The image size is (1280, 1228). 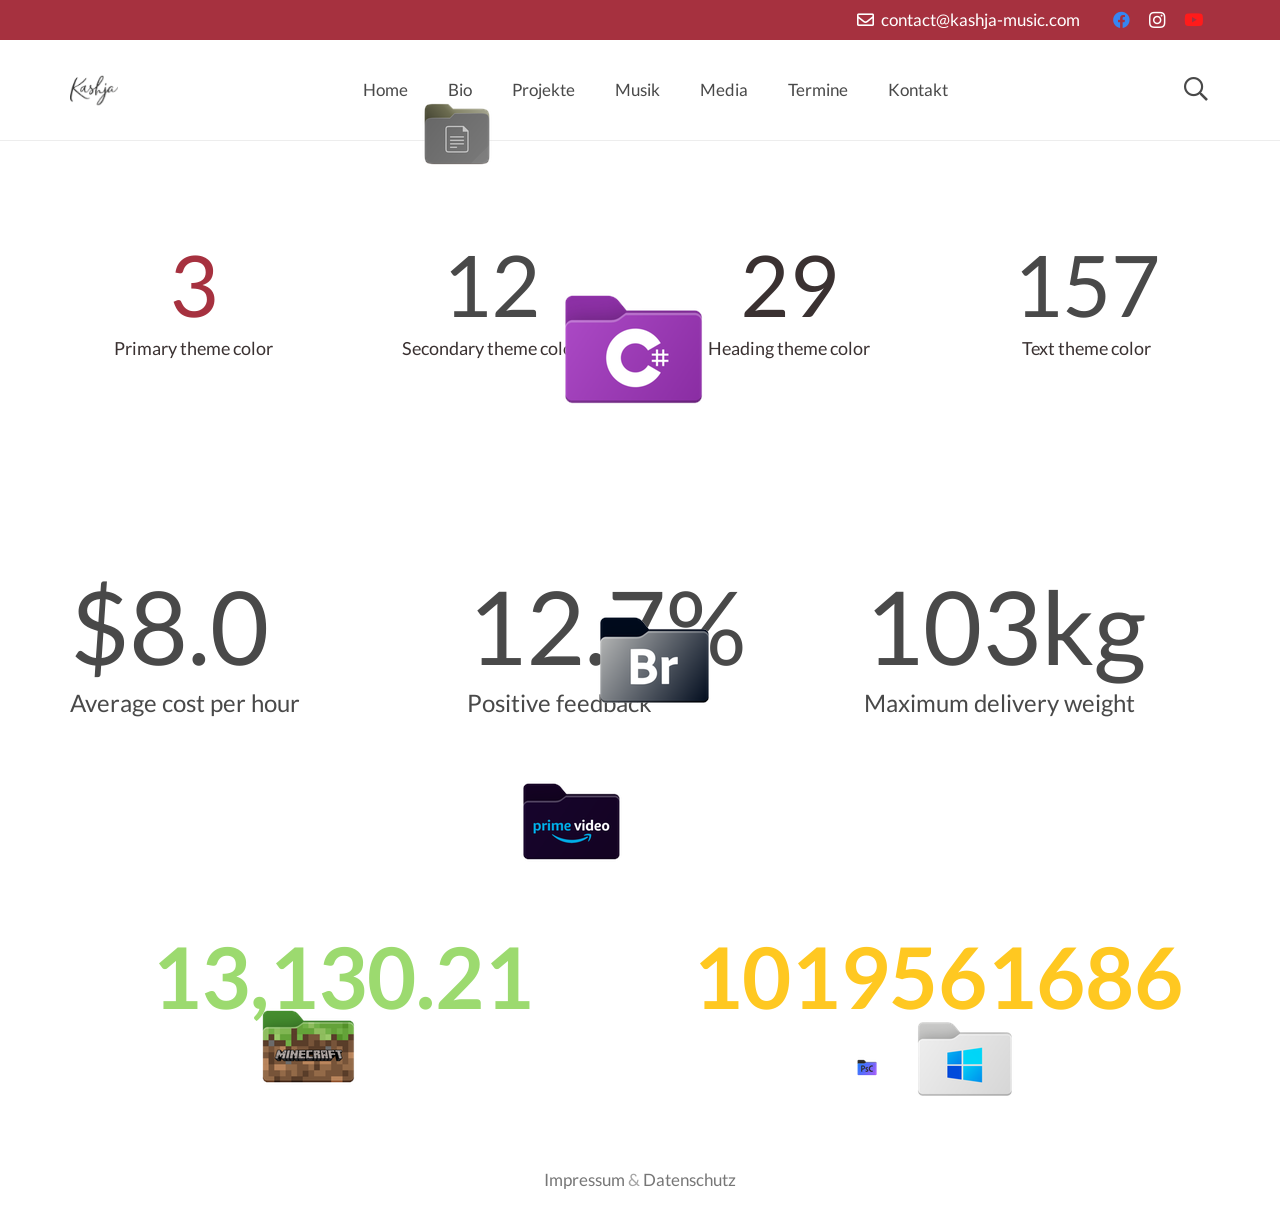 I want to click on folder containing Adobe Bridge files, so click(x=654, y=663).